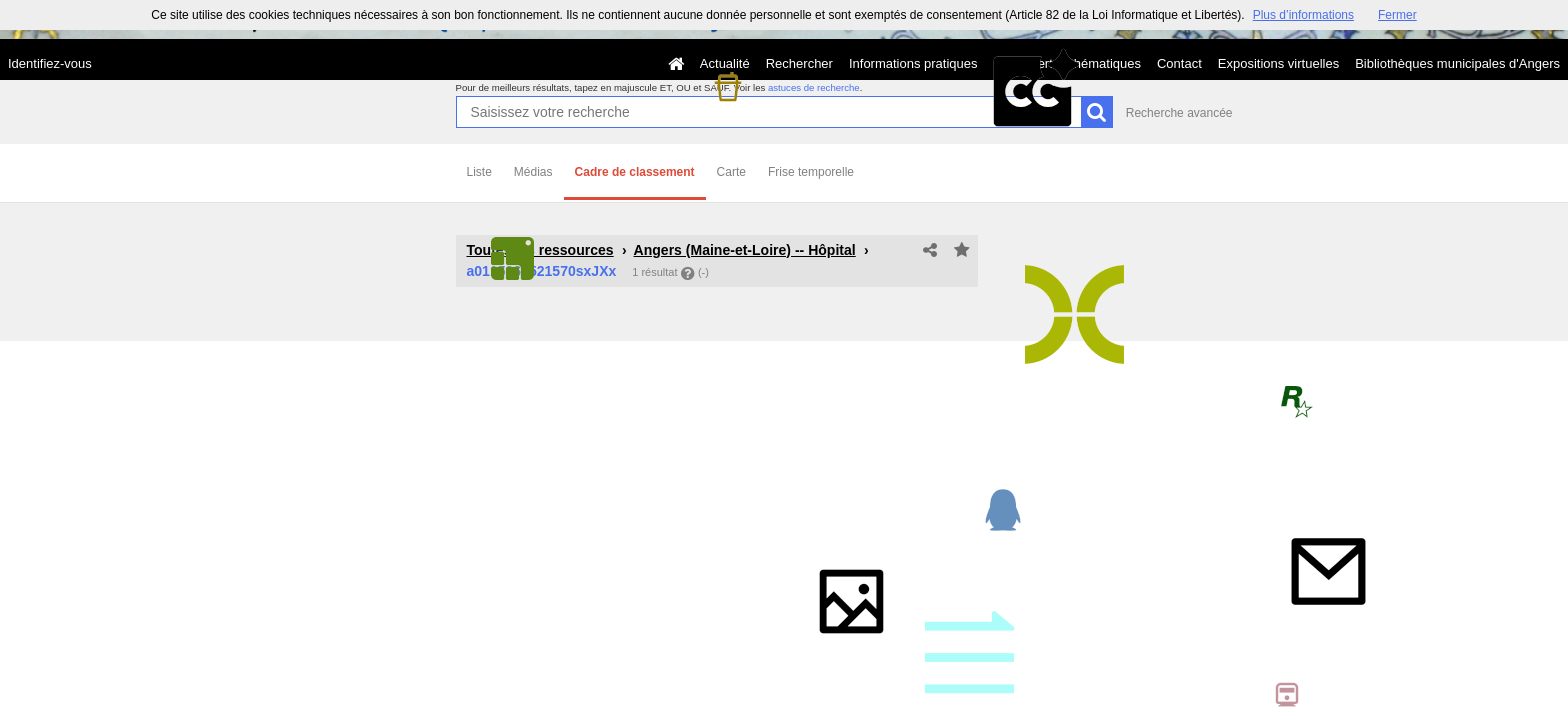 This screenshot has width=1568, height=720. What do you see at coordinates (1032, 91) in the screenshot?
I see `enable AI-generated closed captions` at bounding box center [1032, 91].